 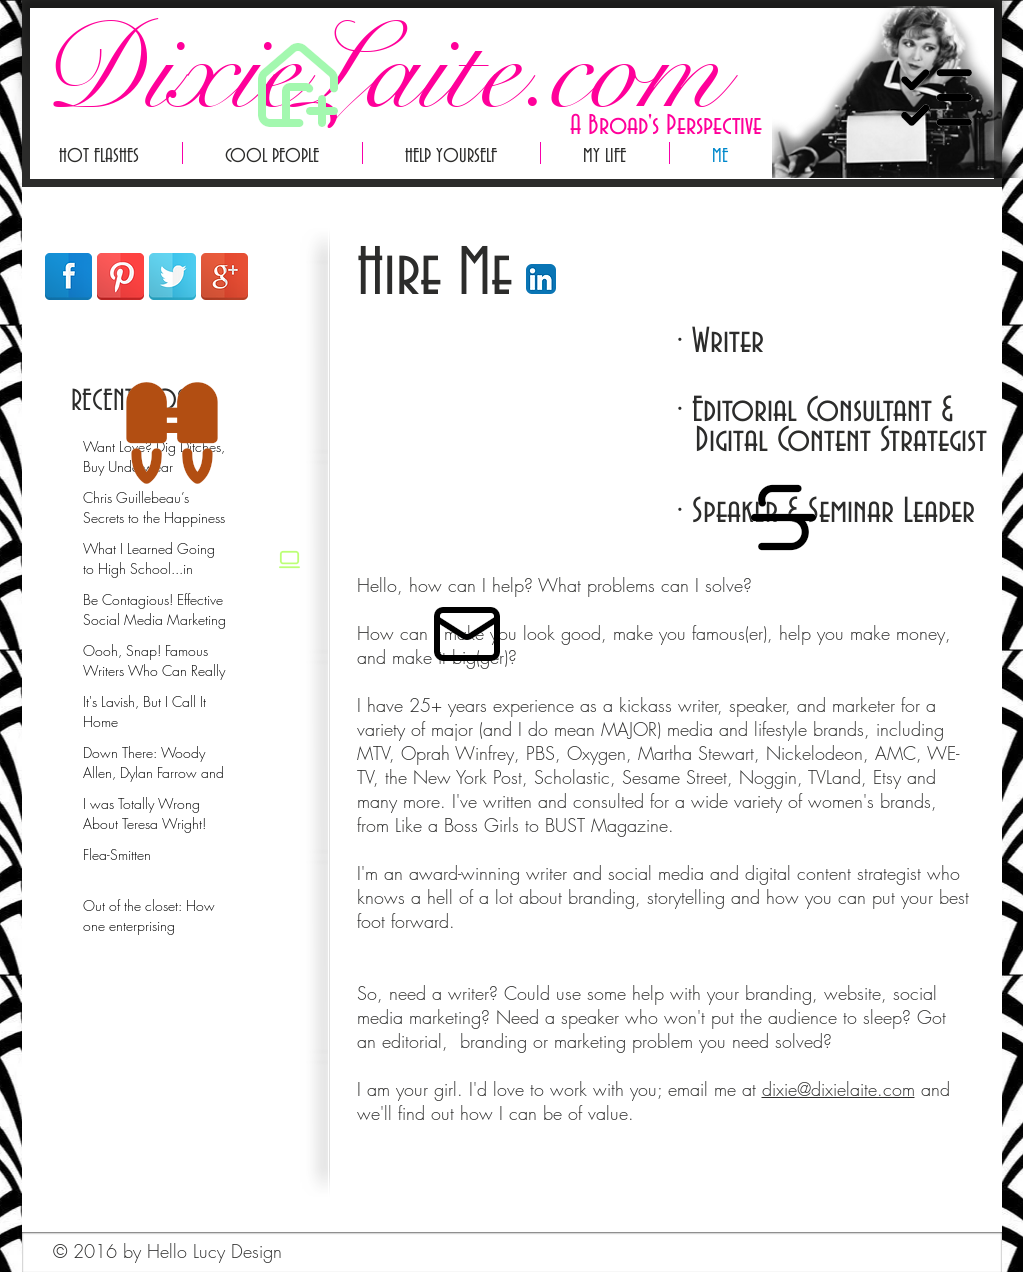 What do you see at coordinates (783, 517) in the screenshot?
I see `apply strikethrough formatting to selected text` at bounding box center [783, 517].